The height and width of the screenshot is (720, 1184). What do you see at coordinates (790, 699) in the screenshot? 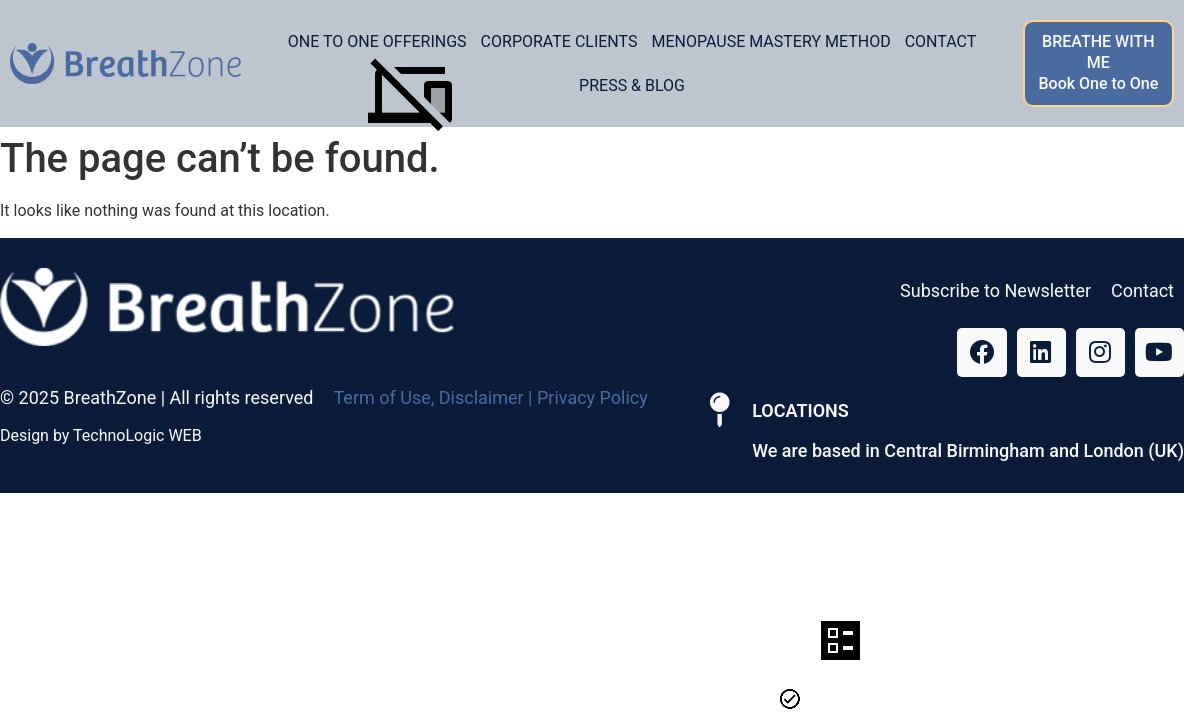
I see `indicates a successfully completed action` at bounding box center [790, 699].